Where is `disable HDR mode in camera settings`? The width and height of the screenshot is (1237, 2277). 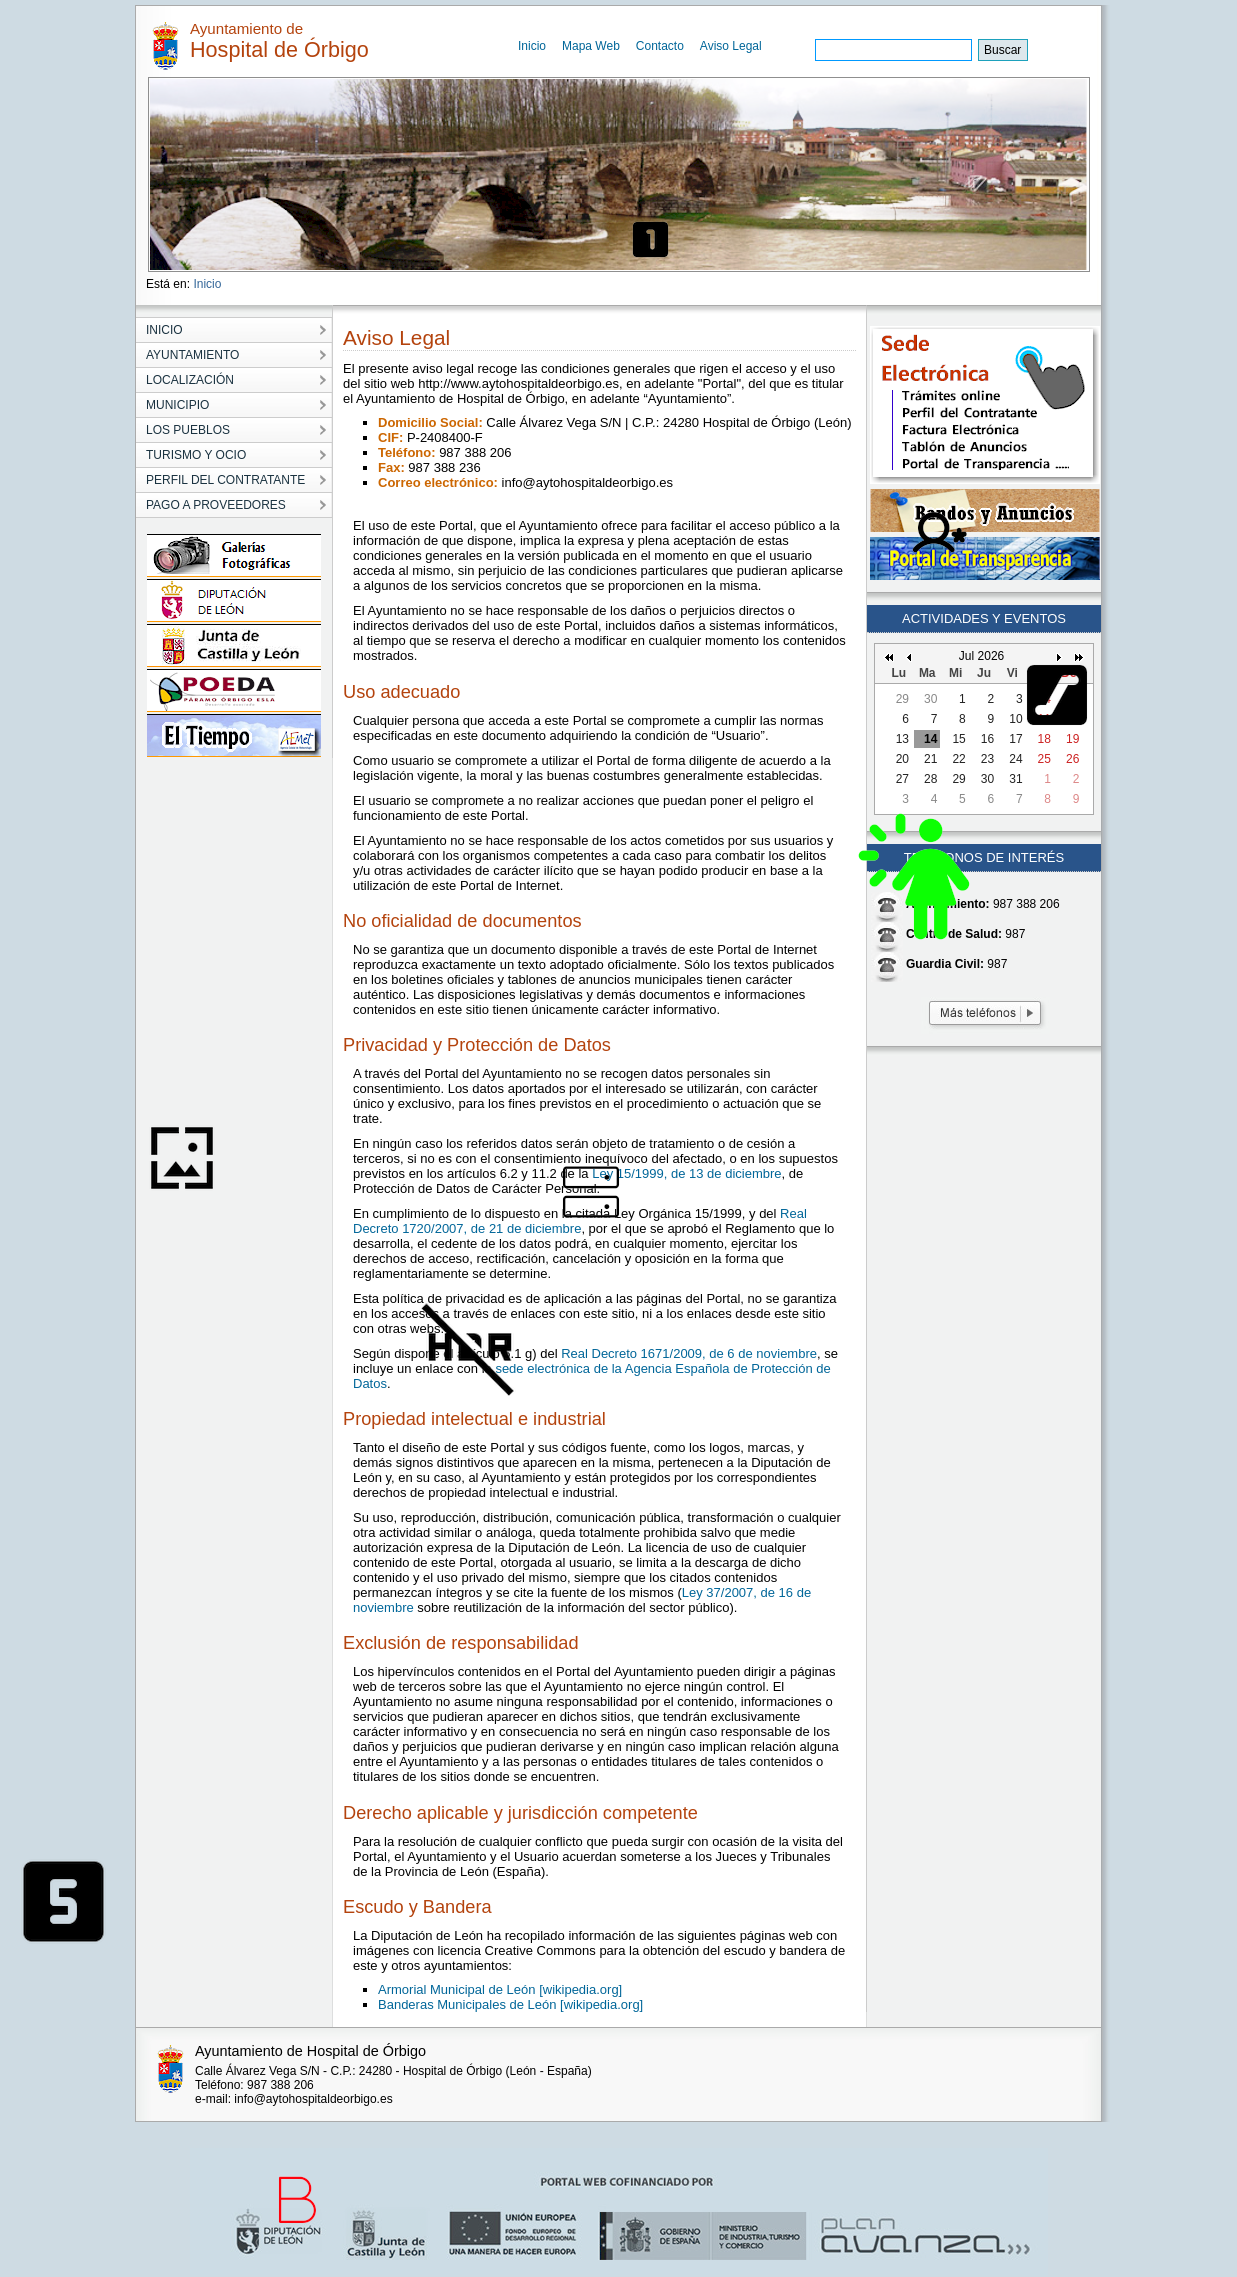
disable HDR mode in camera settings is located at coordinates (470, 1347).